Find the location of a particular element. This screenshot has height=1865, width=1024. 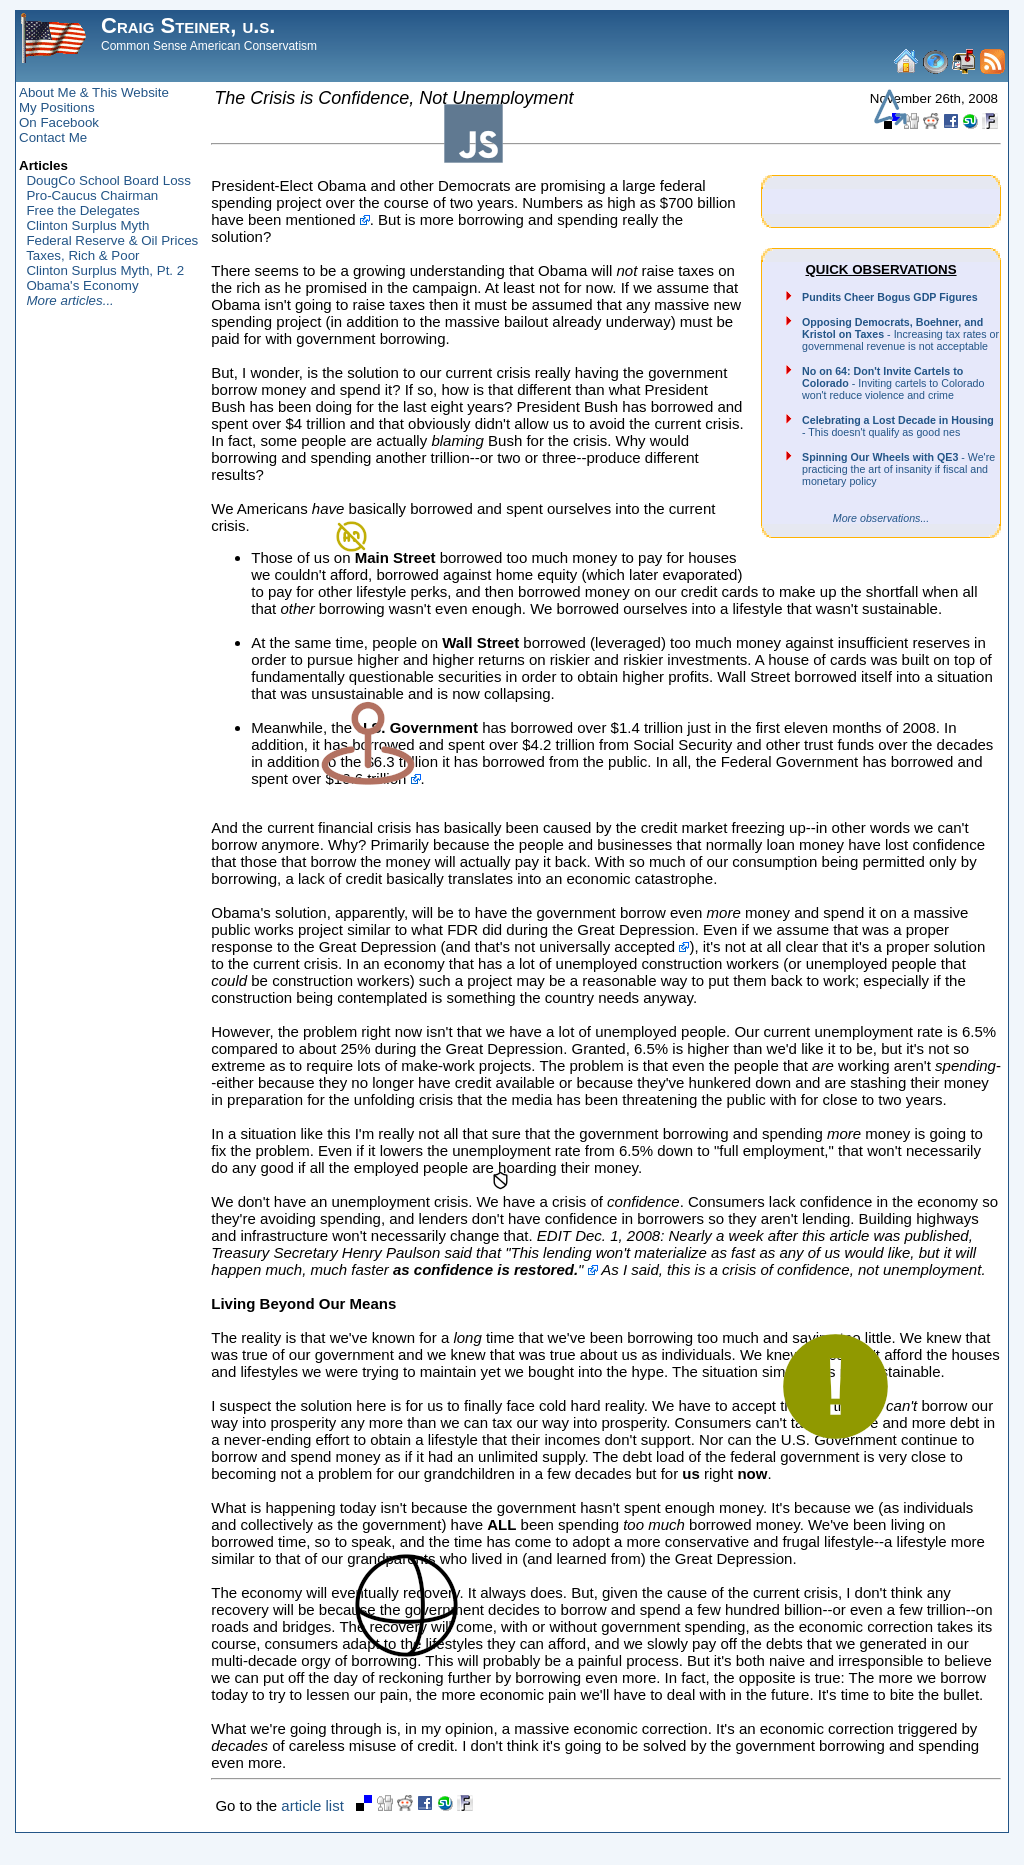

ad-free mode enabled is located at coordinates (351, 536).